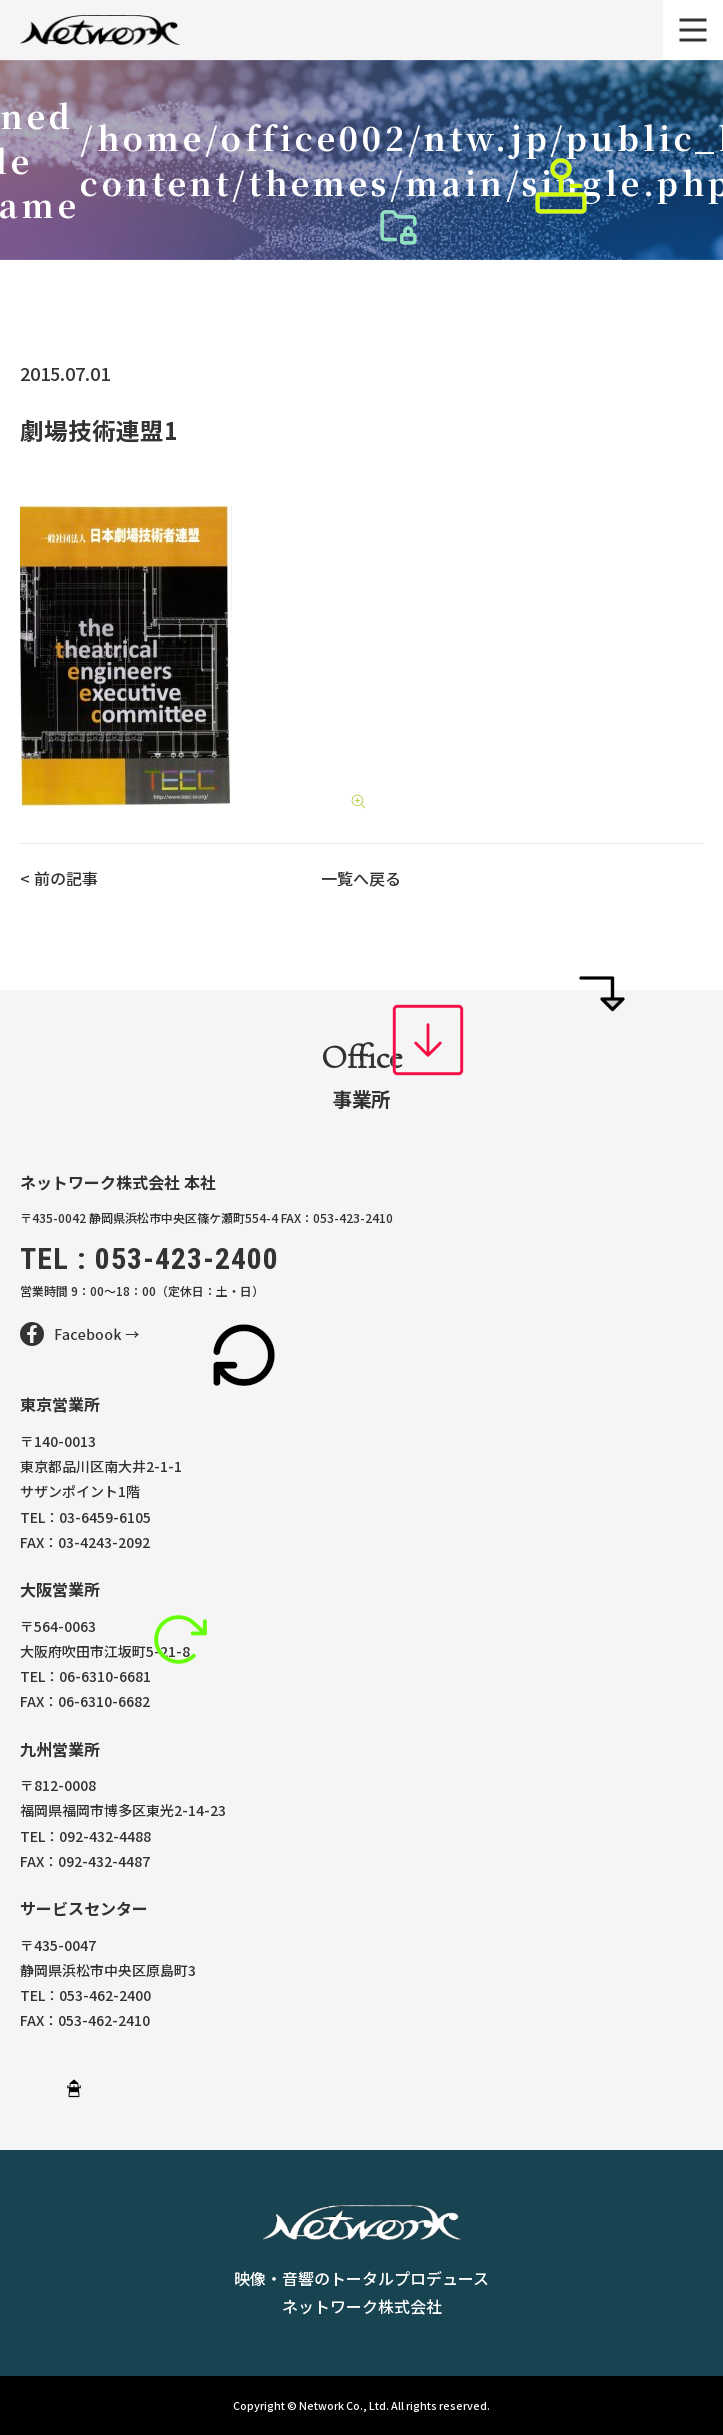 This screenshot has height=2435, width=723. I want to click on download file or content, so click(428, 1040).